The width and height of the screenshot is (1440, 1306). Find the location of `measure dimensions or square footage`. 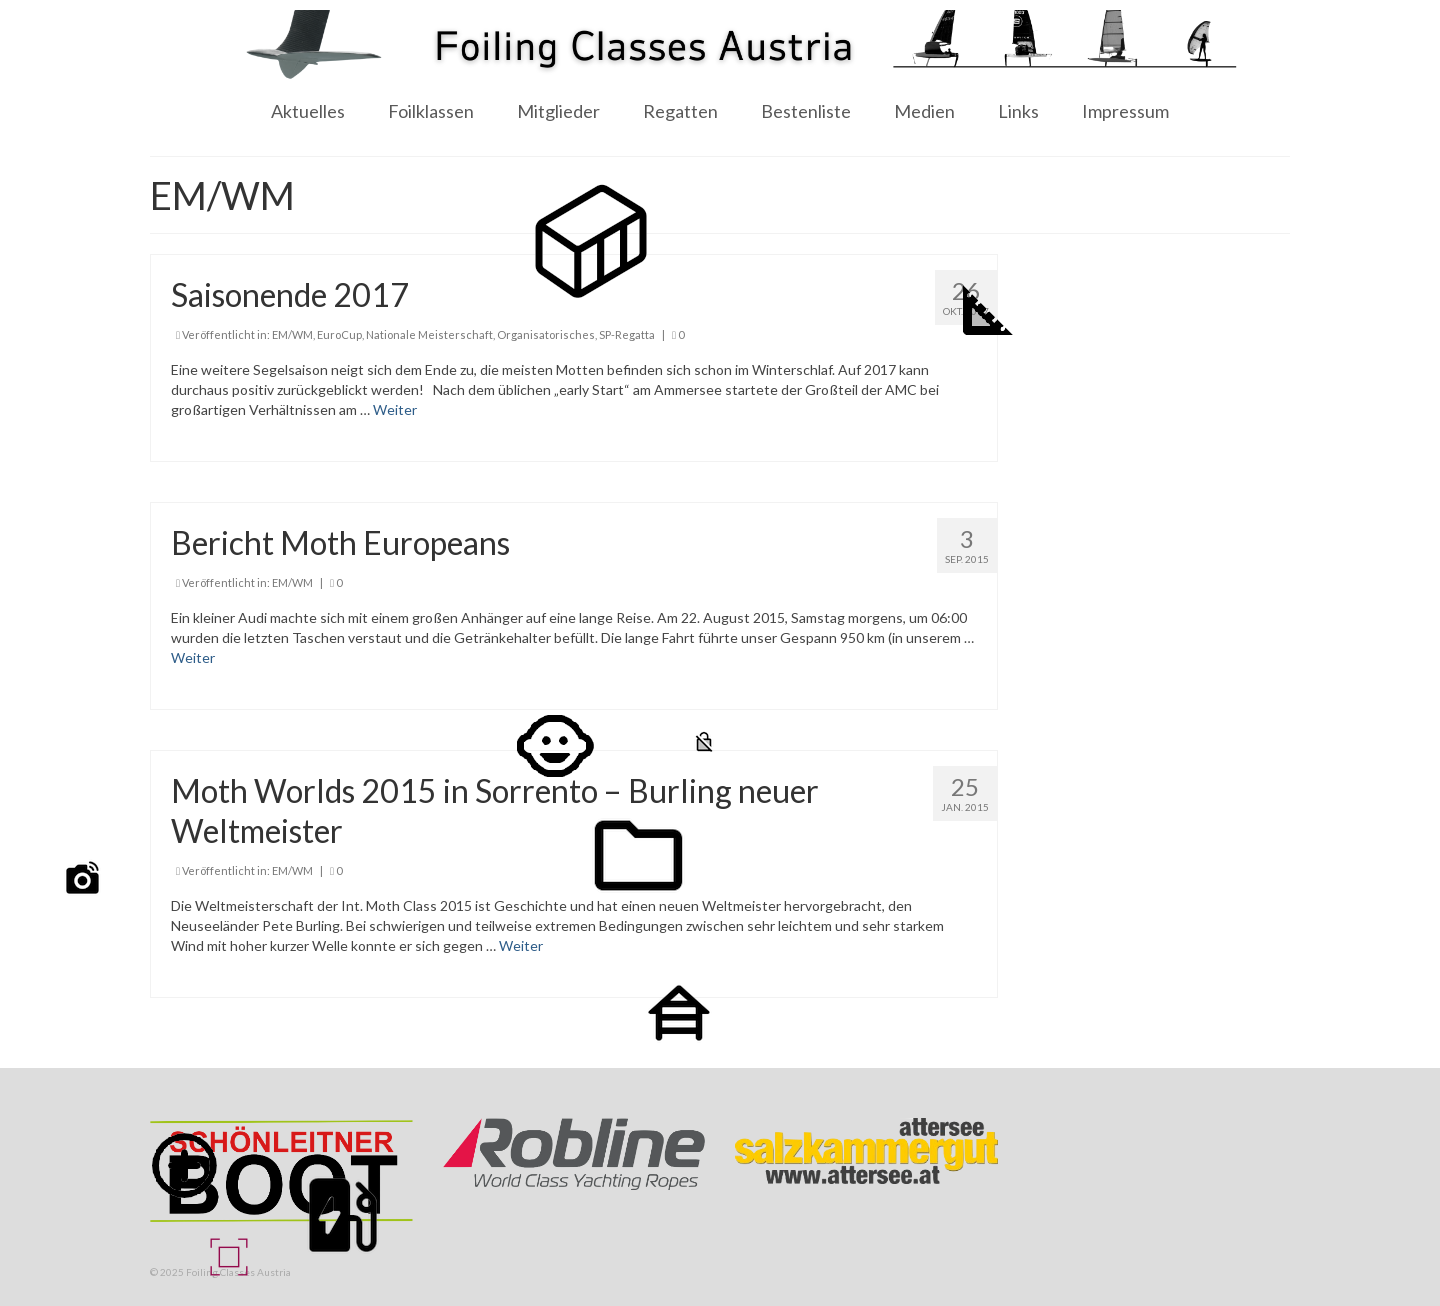

measure dimensions or square footage is located at coordinates (988, 310).